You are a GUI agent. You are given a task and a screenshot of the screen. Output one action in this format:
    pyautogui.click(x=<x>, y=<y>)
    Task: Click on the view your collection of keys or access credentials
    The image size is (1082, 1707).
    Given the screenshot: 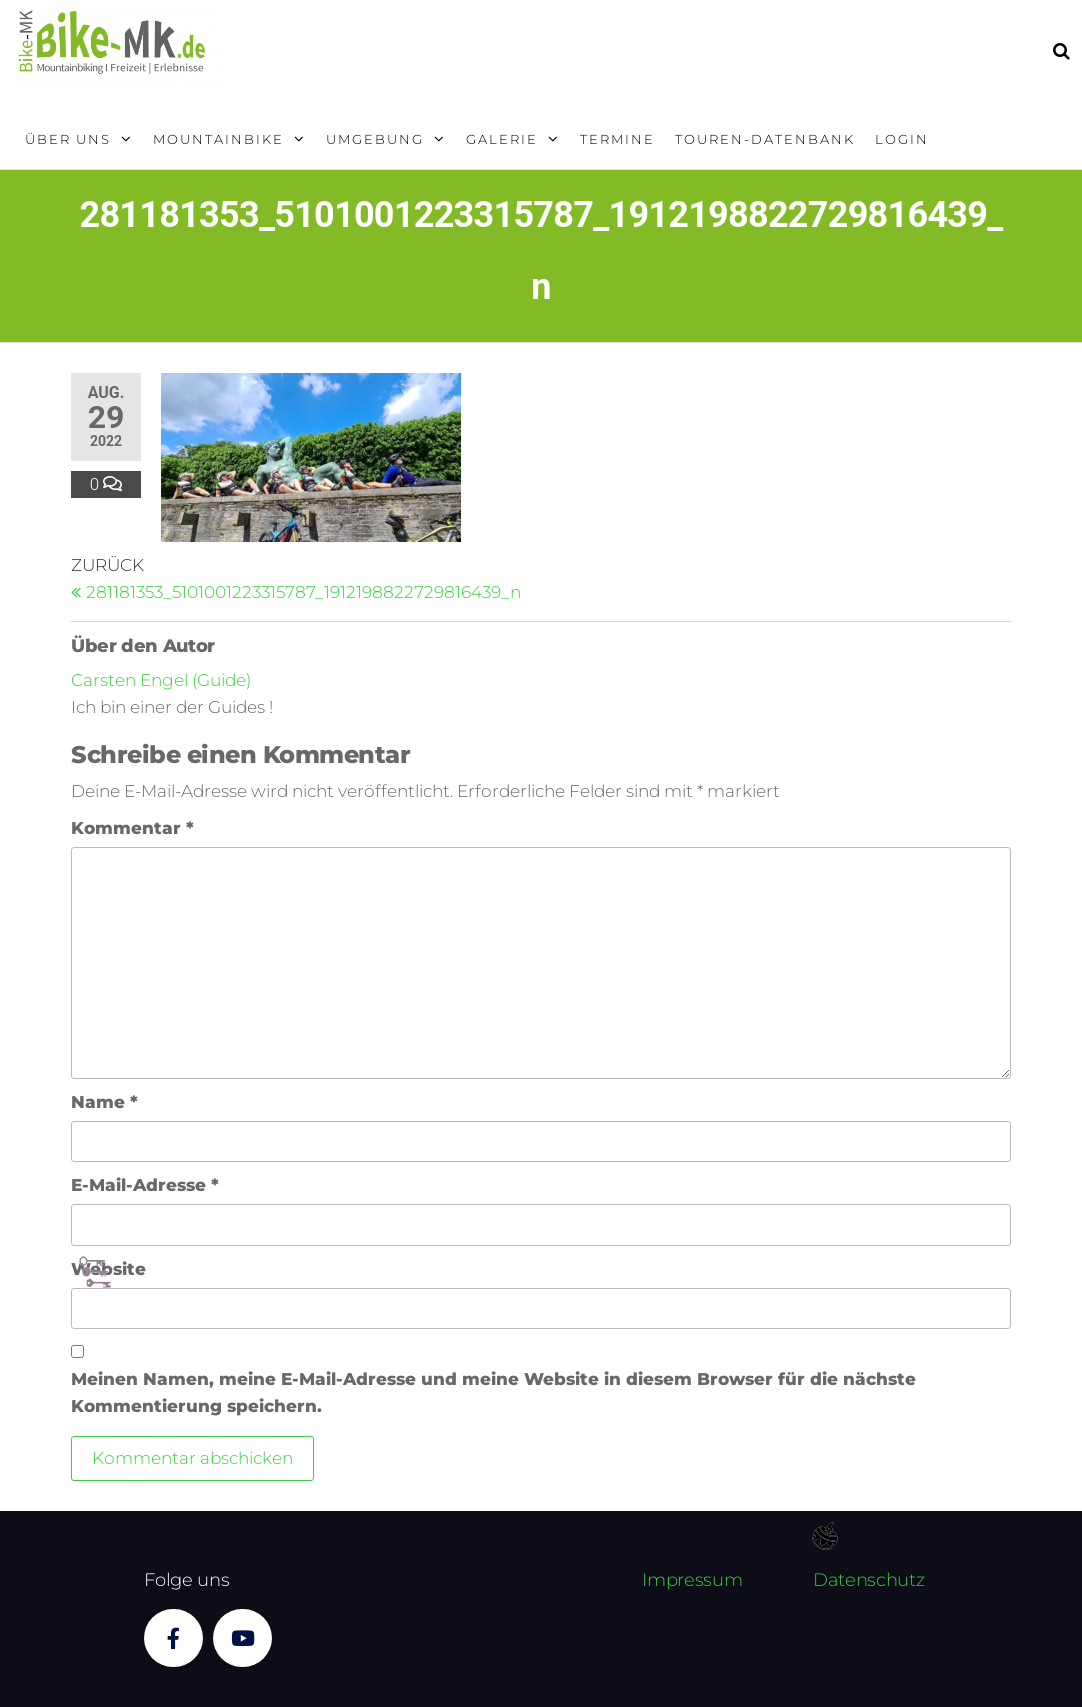 What is the action you would take?
    pyautogui.click(x=95, y=1272)
    